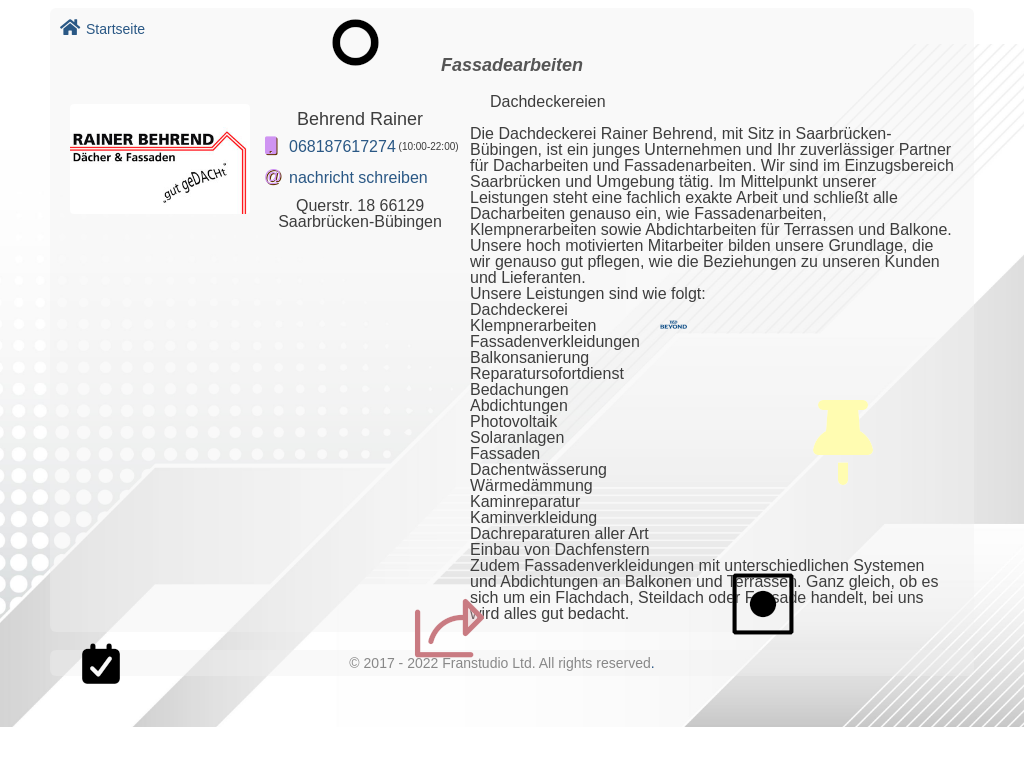  What do you see at coordinates (843, 440) in the screenshot?
I see `pin an item to keep it visible` at bounding box center [843, 440].